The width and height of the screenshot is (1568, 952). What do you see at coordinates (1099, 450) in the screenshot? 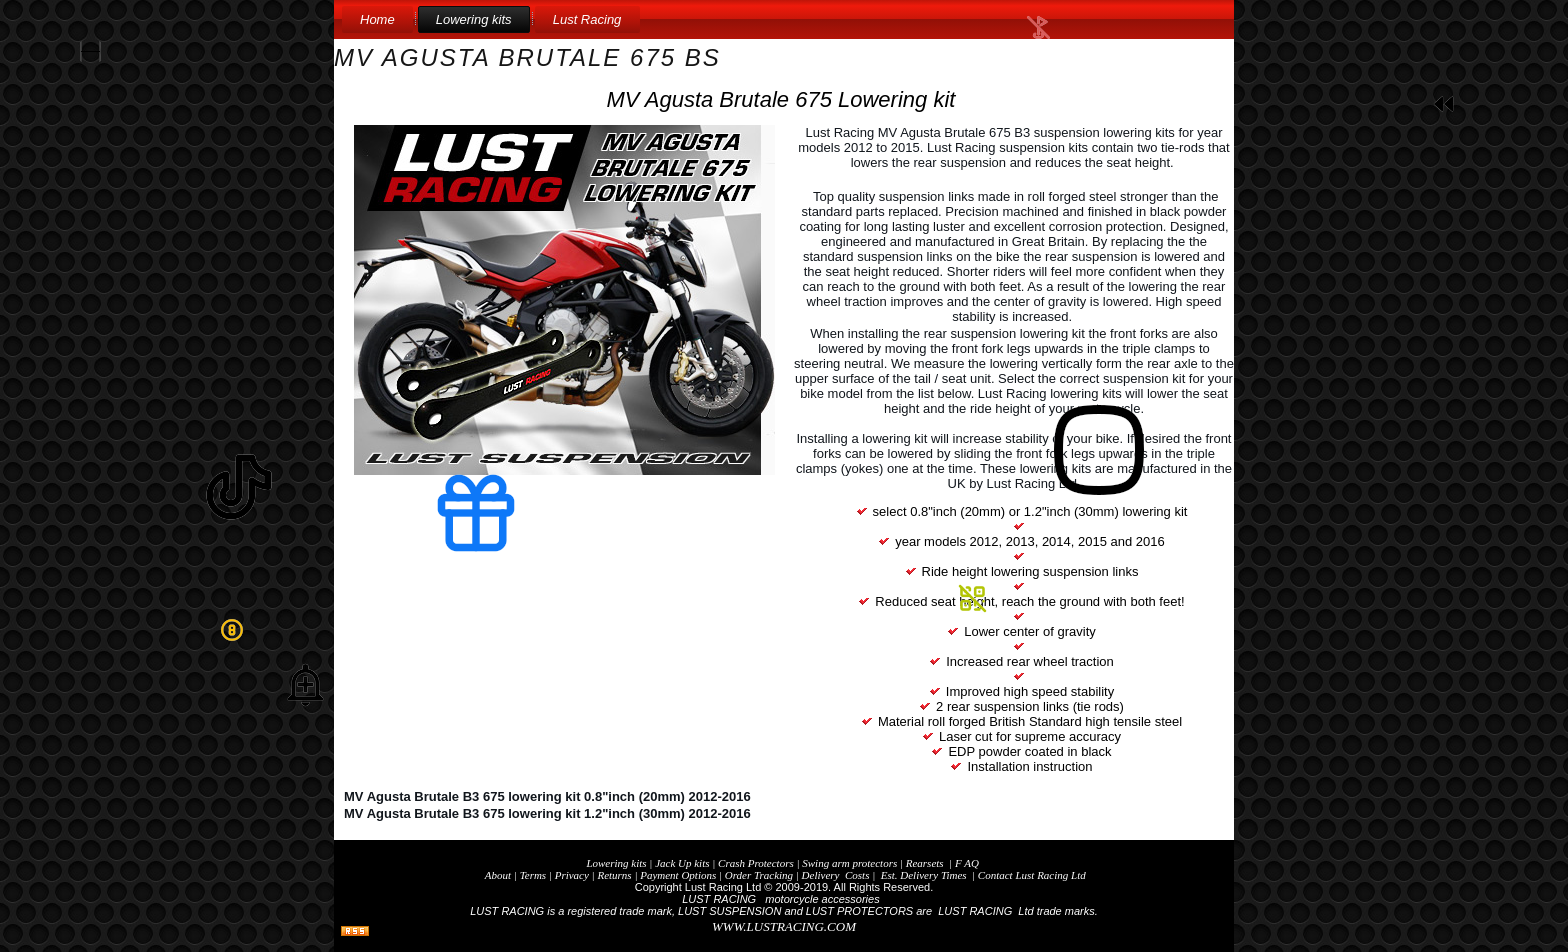
I see `a default placeholder or empty state container` at bounding box center [1099, 450].